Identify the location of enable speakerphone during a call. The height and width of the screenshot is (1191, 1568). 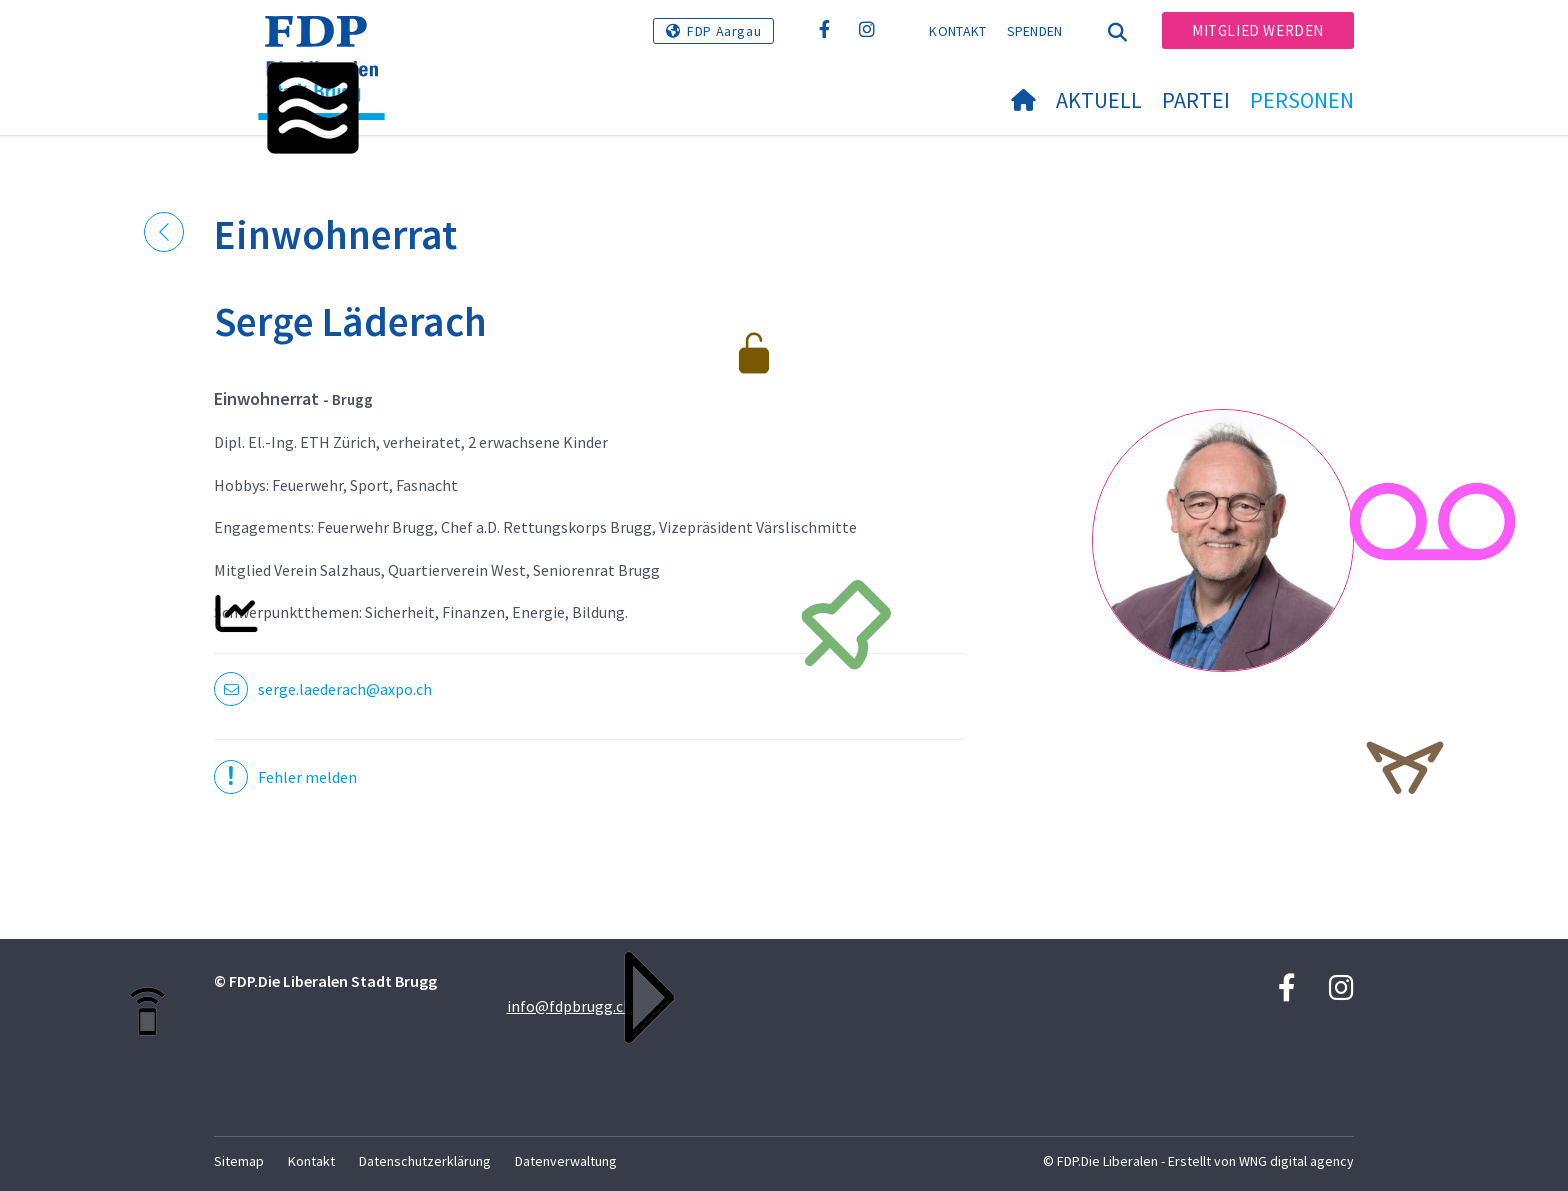
(147, 1012).